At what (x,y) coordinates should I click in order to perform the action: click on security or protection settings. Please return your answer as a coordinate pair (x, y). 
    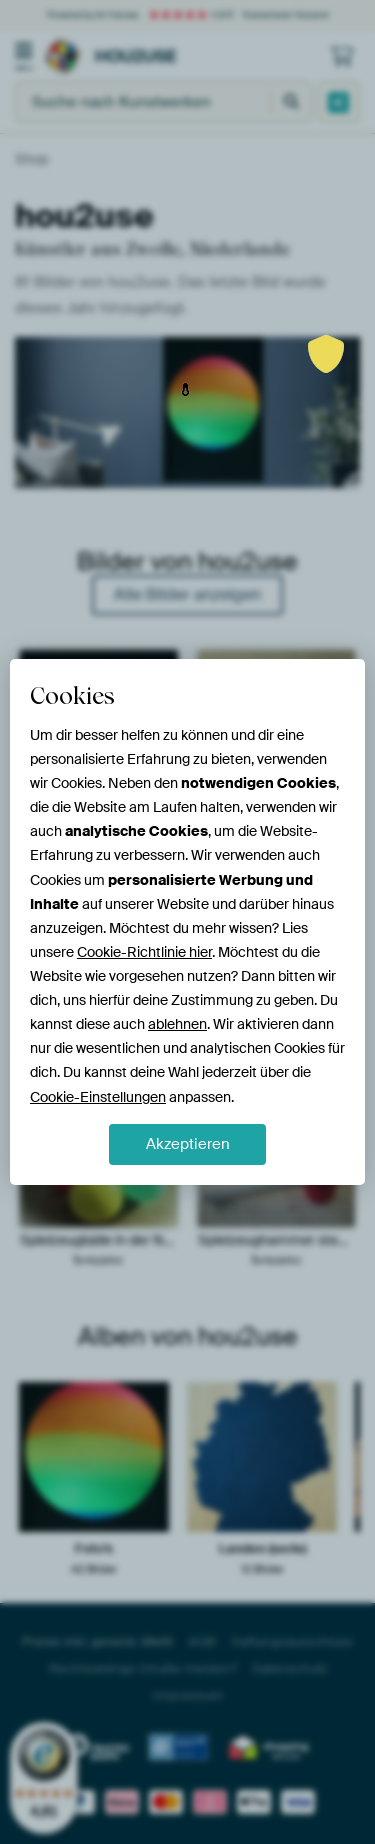
    Looking at the image, I should click on (326, 354).